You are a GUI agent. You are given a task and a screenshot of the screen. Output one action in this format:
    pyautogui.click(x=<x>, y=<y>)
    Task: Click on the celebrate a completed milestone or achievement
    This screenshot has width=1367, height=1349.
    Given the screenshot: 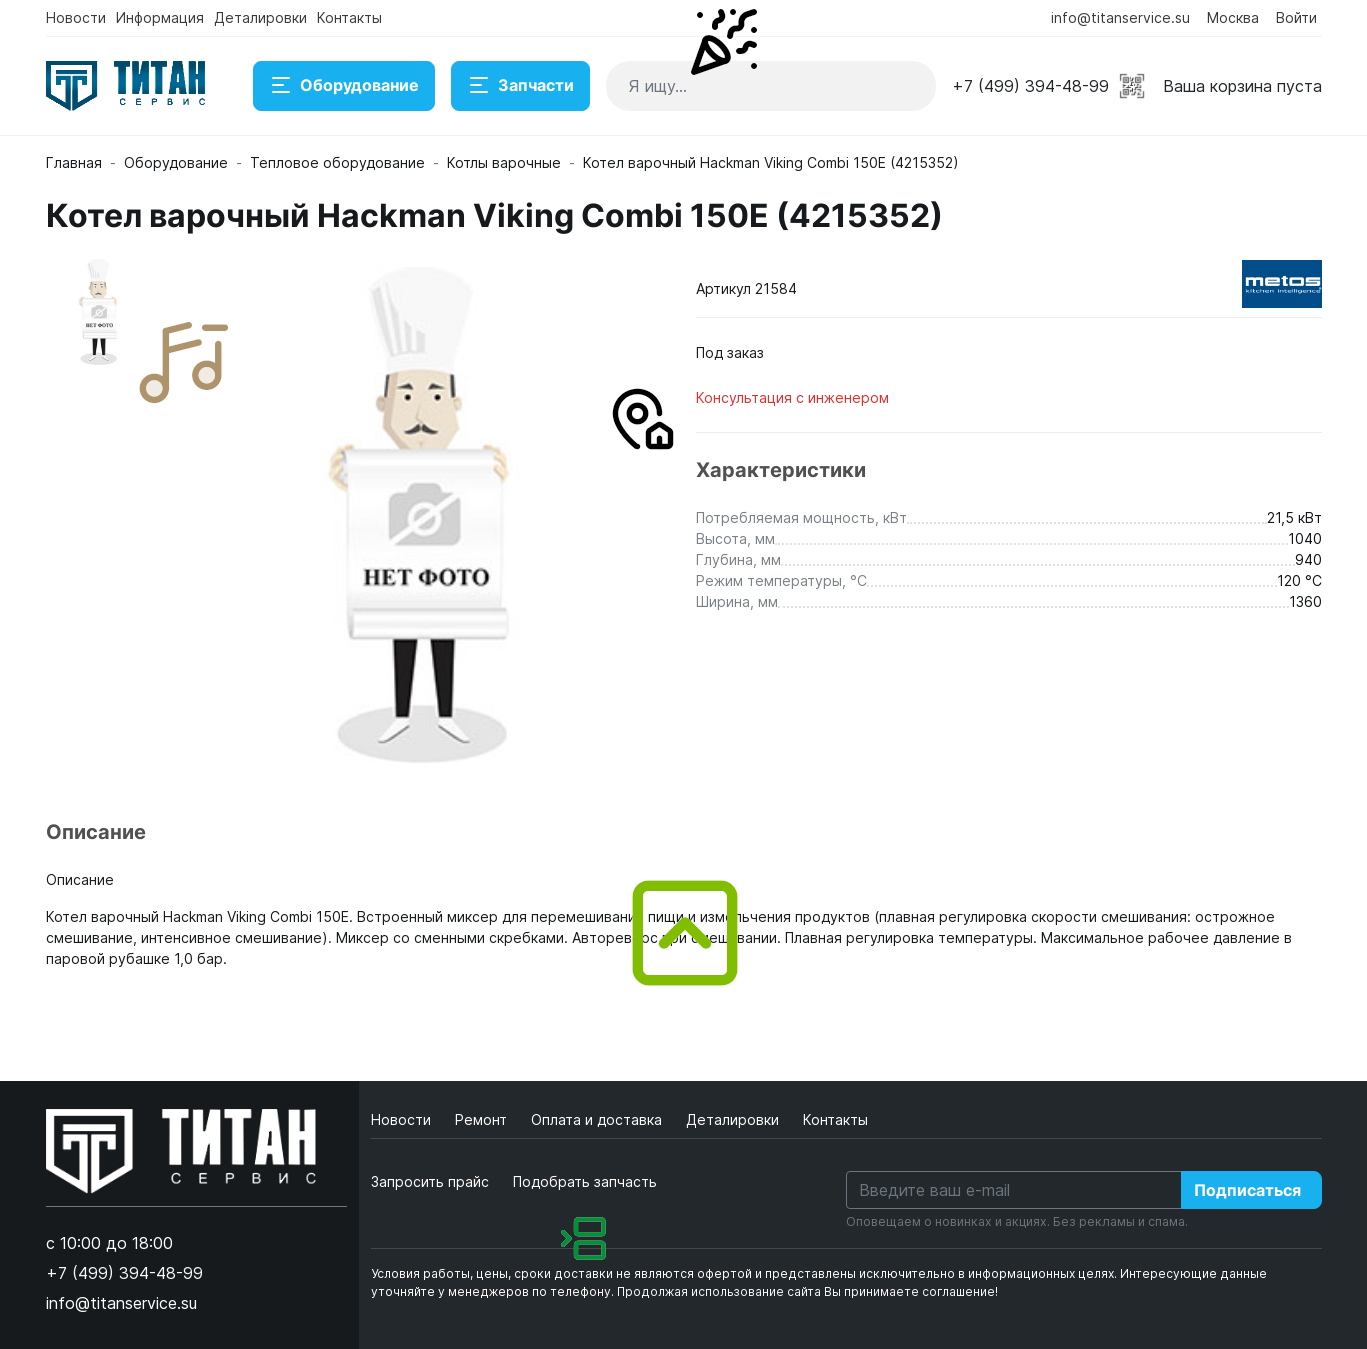 What is the action you would take?
    pyautogui.click(x=724, y=42)
    